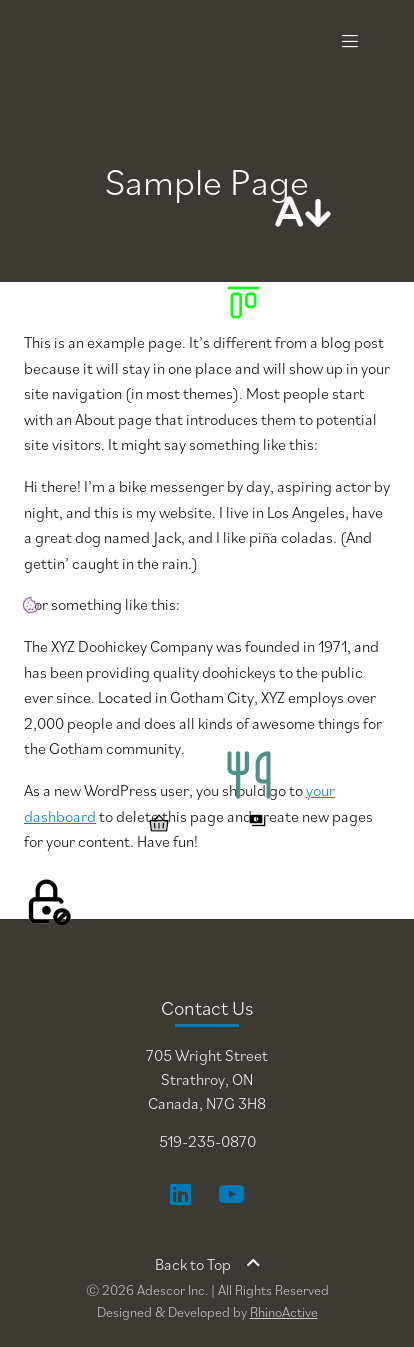 The width and height of the screenshot is (414, 1347). What do you see at coordinates (243, 302) in the screenshot?
I see `align items to the top edge` at bounding box center [243, 302].